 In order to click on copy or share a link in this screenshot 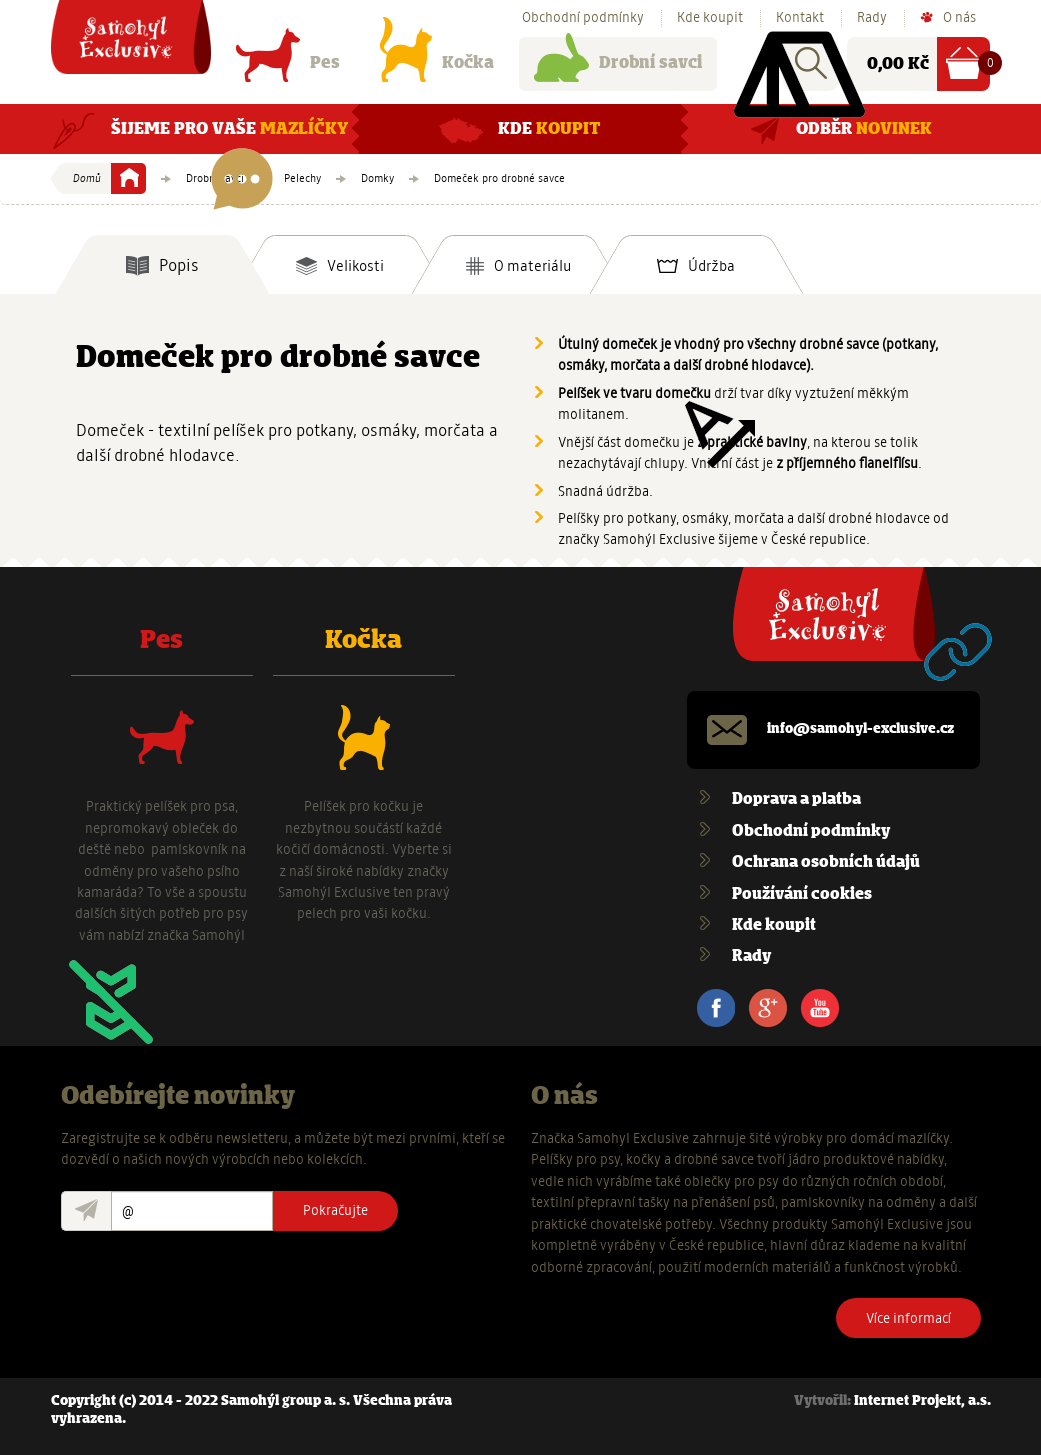, I will do `click(958, 652)`.